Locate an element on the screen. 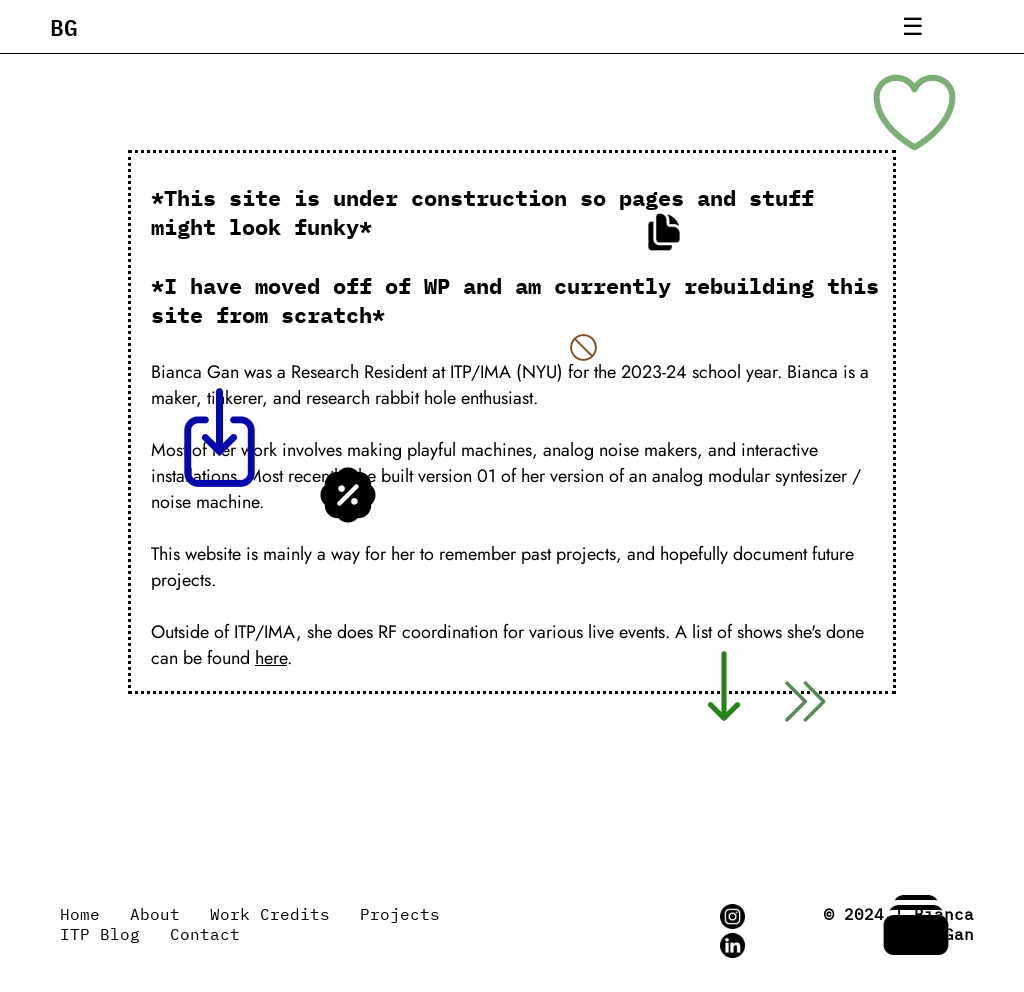  download file to device is located at coordinates (219, 437).